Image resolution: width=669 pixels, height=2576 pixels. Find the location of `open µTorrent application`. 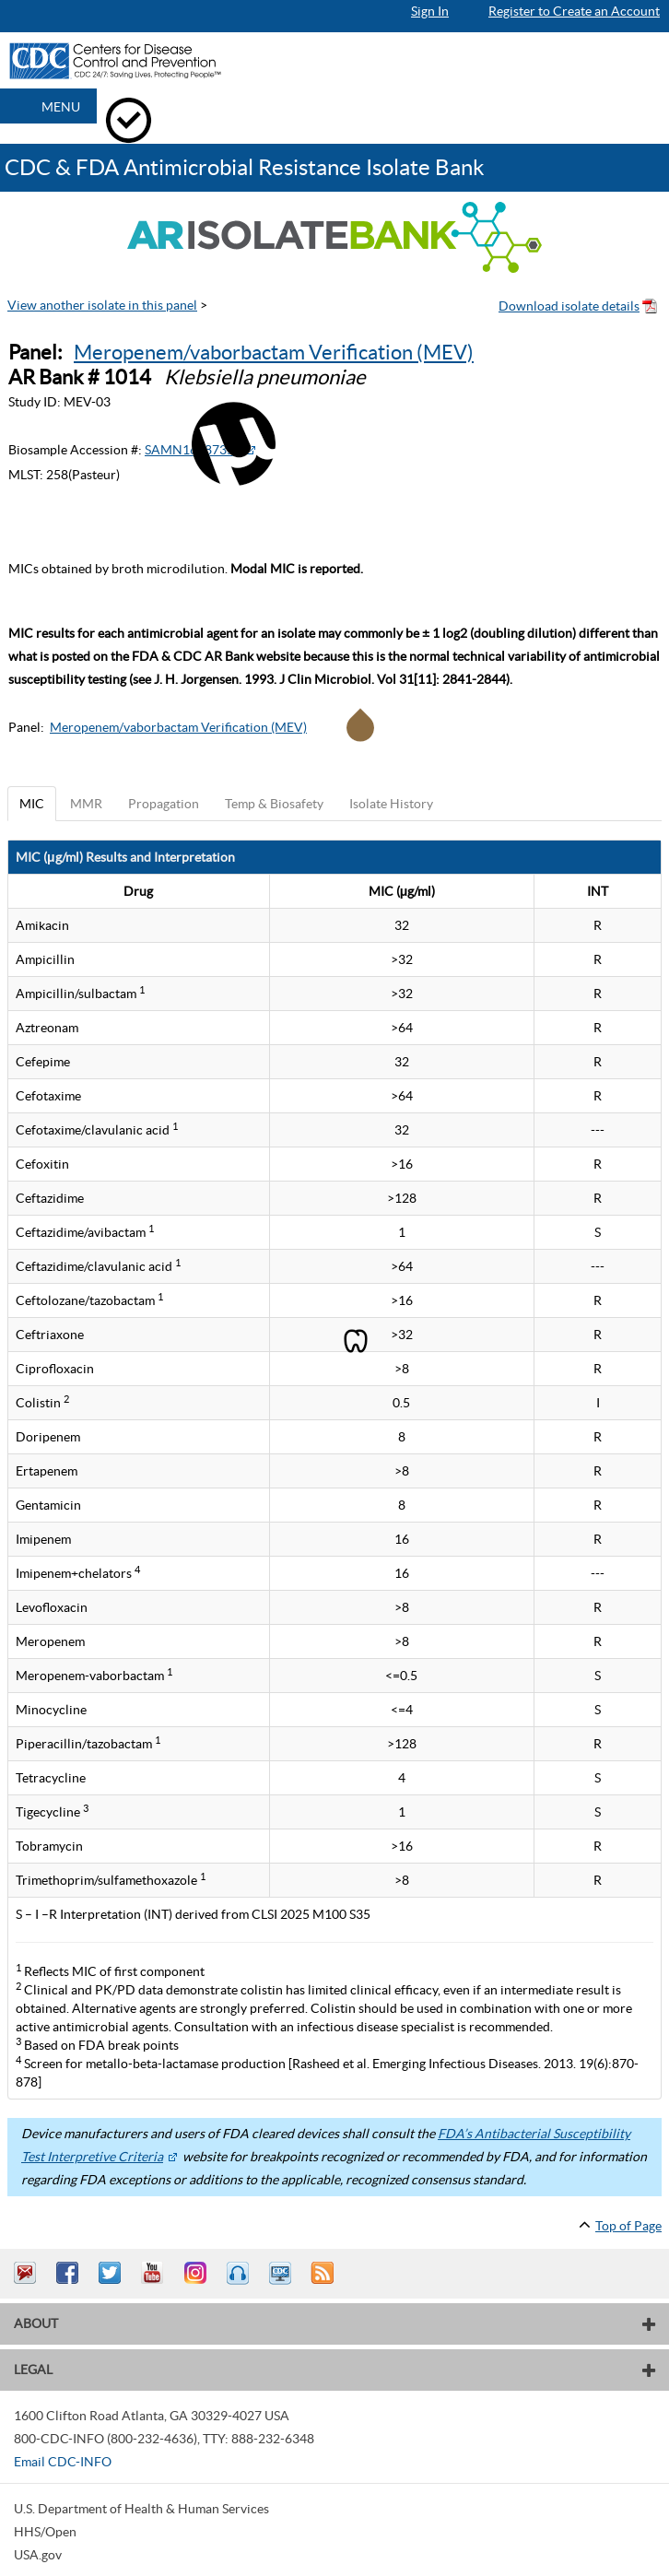

open µTorrent application is located at coordinates (233, 443).